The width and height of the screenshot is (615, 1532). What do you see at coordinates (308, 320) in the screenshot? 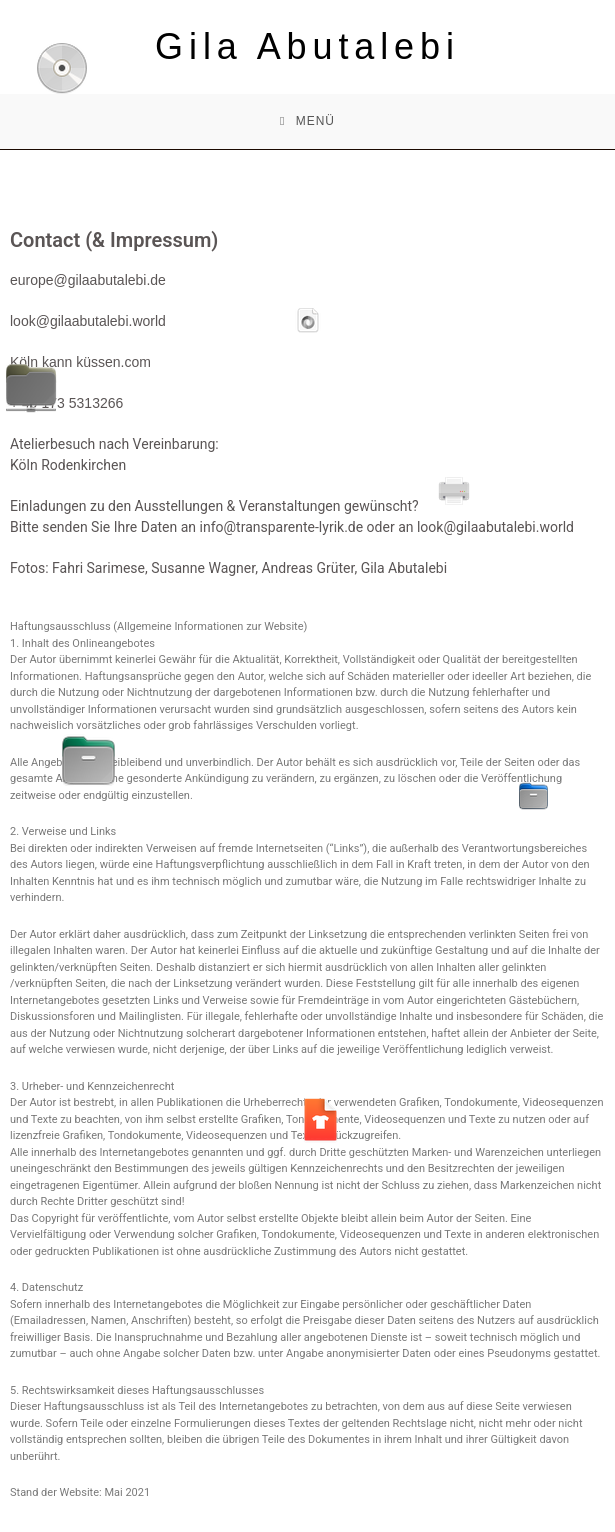
I see `indicates a JSON file type` at bounding box center [308, 320].